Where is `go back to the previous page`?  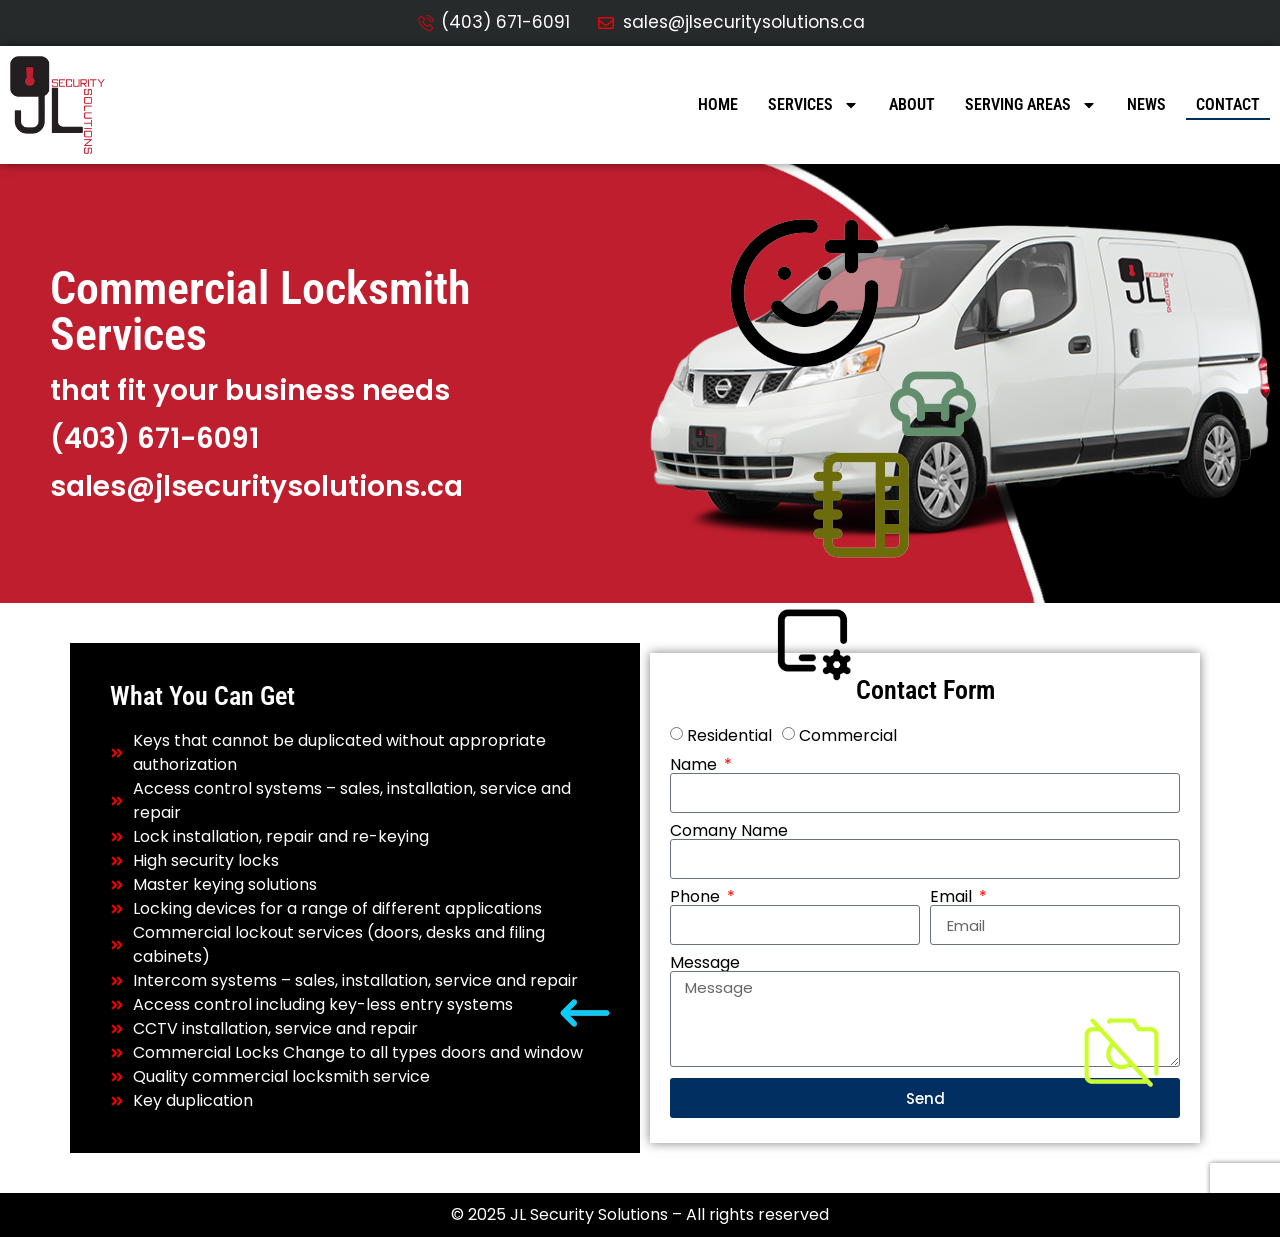
go back to the previous page is located at coordinates (585, 1013).